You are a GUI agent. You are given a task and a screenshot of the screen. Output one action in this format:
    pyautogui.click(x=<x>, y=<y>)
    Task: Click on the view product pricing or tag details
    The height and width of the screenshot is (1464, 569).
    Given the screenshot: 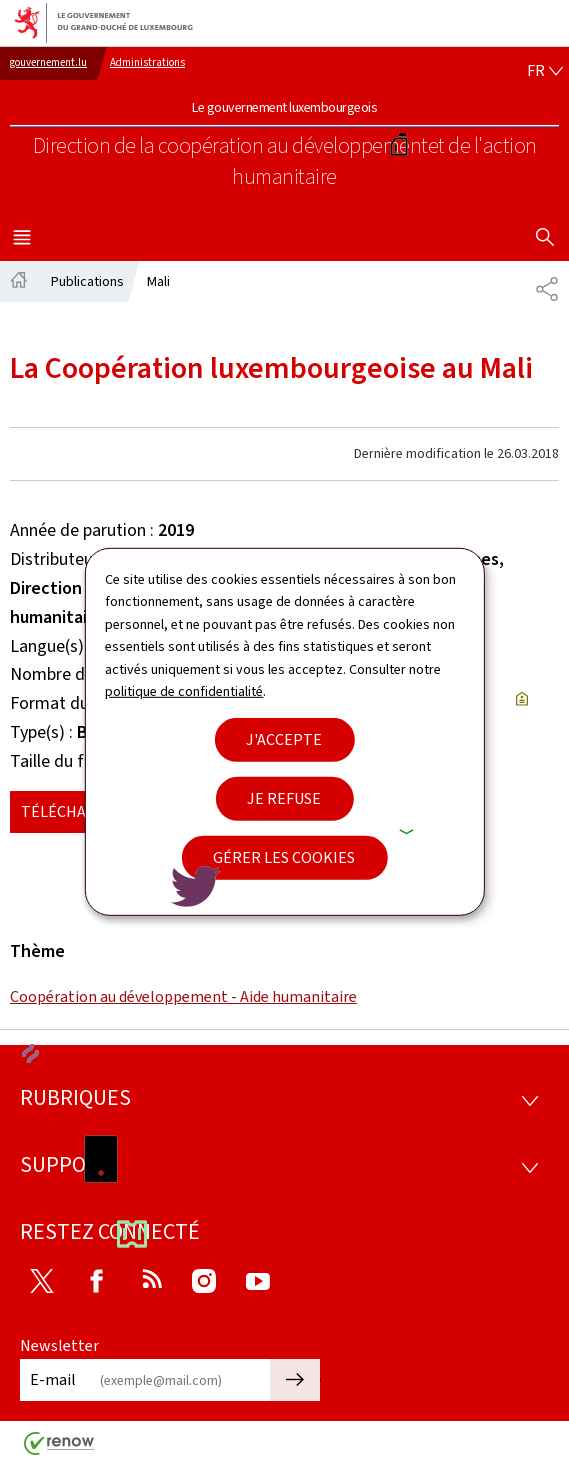 What is the action you would take?
    pyautogui.click(x=522, y=699)
    